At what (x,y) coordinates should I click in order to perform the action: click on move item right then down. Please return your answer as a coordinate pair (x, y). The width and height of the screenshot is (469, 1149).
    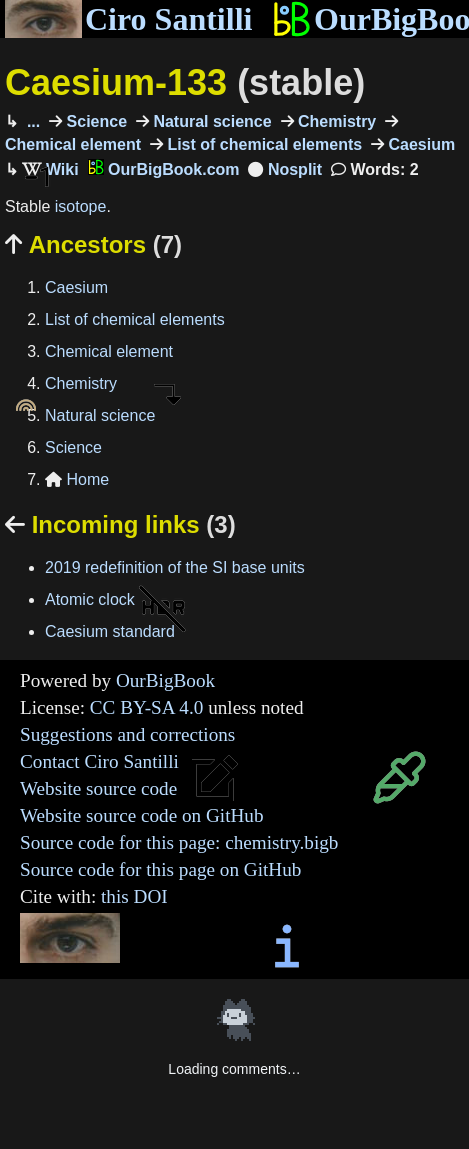
    Looking at the image, I should click on (167, 393).